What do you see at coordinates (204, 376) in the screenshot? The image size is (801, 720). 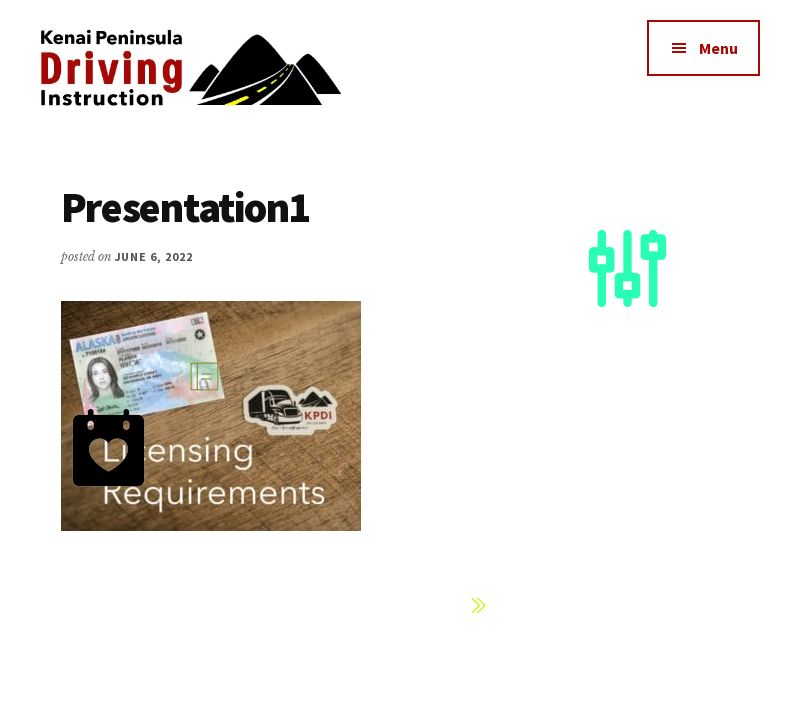 I see `open notebook or notes app` at bounding box center [204, 376].